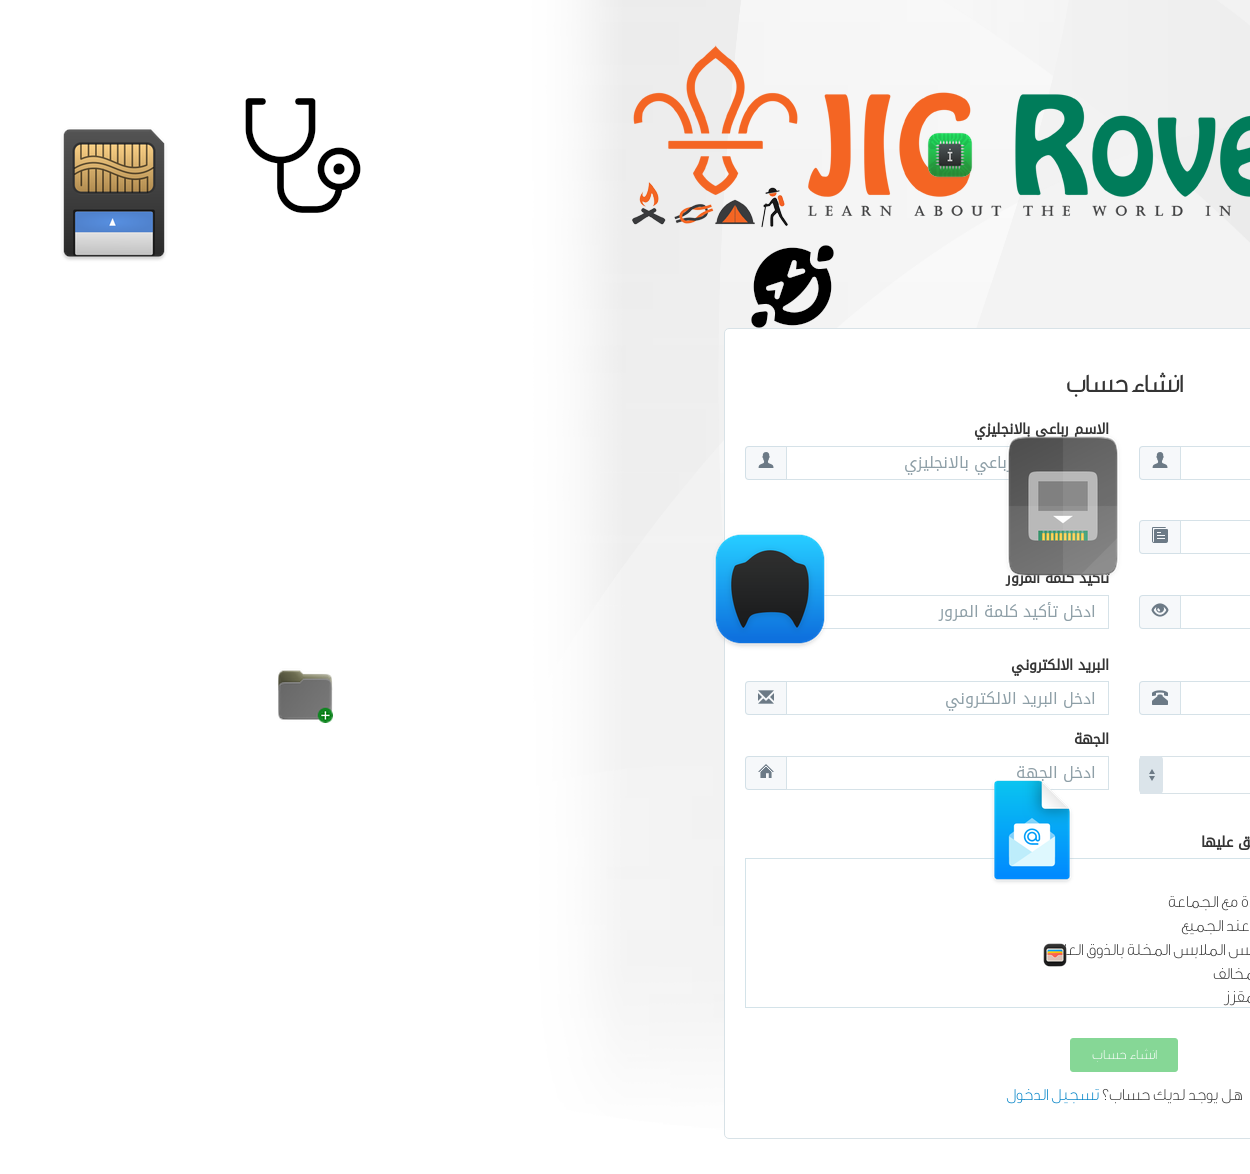  Describe the element at coordinates (1063, 506) in the screenshot. I see `NES game ROM file` at that location.